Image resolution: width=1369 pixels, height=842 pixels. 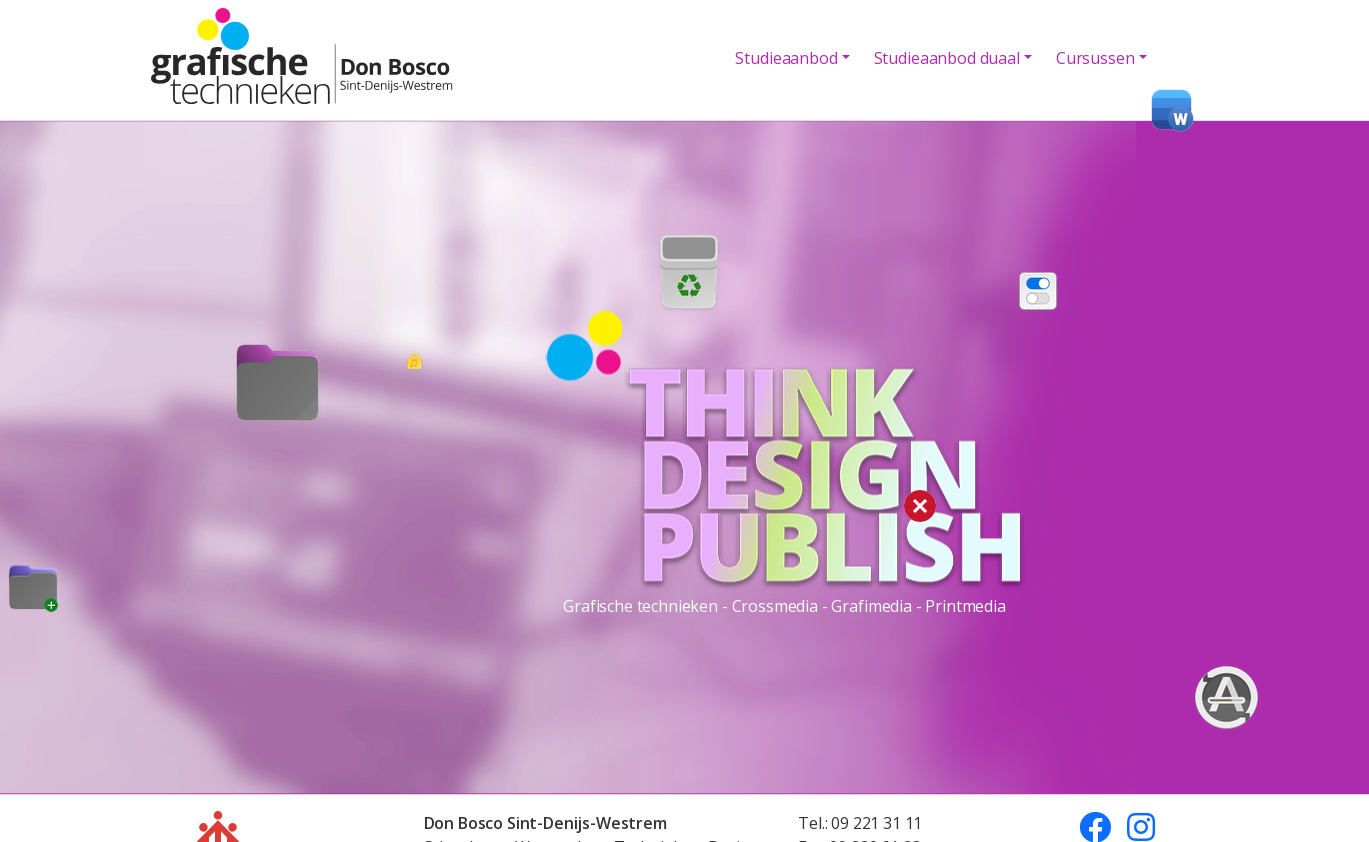 I want to click on open folder to view contents, so click(x=277, y=382).